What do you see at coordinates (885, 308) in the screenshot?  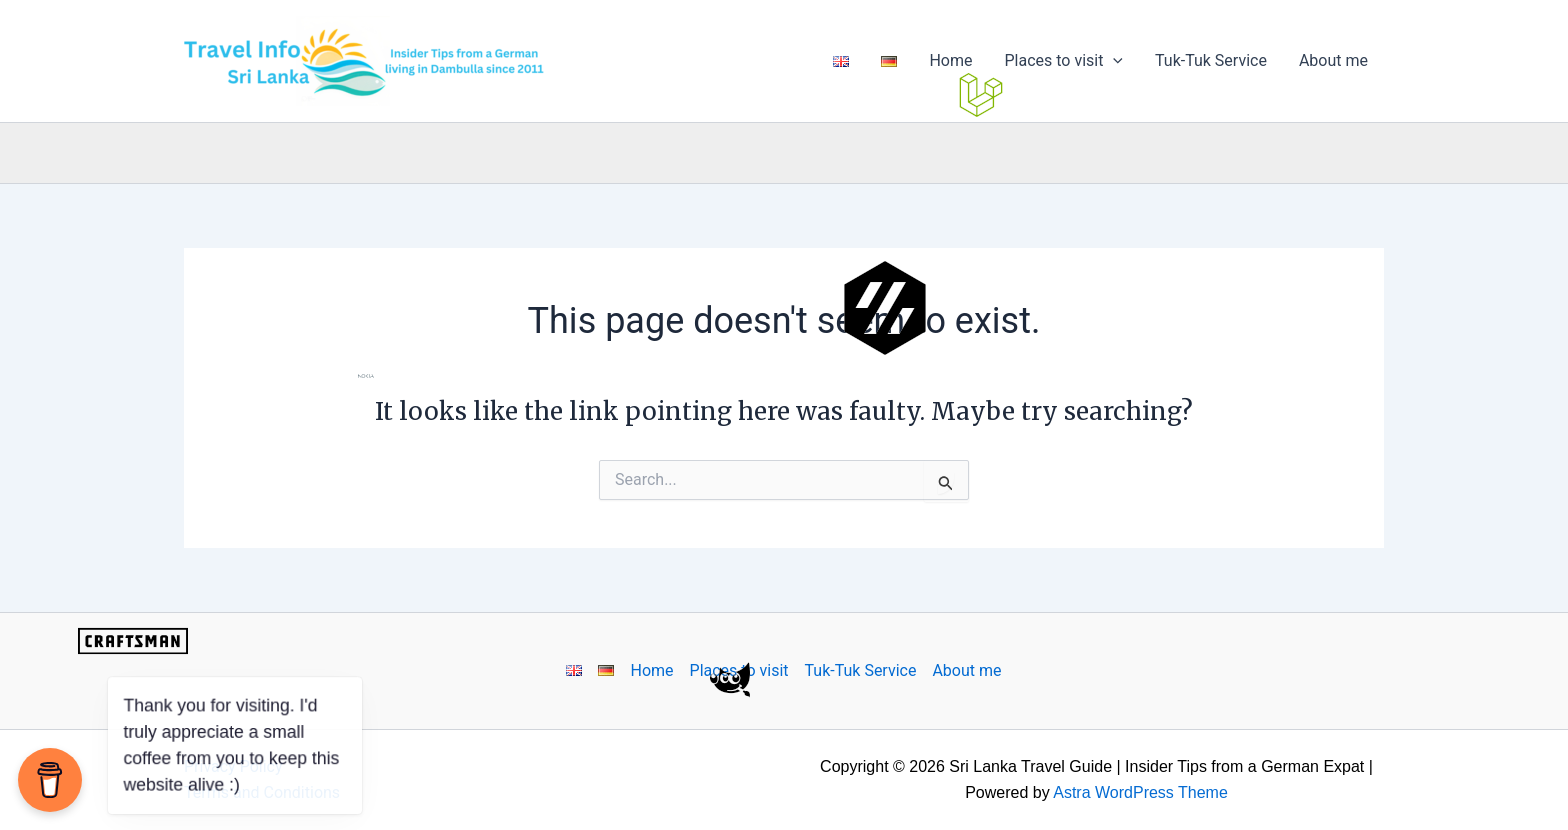 I see `voron design brand logo` at bounding box center [885, 308].